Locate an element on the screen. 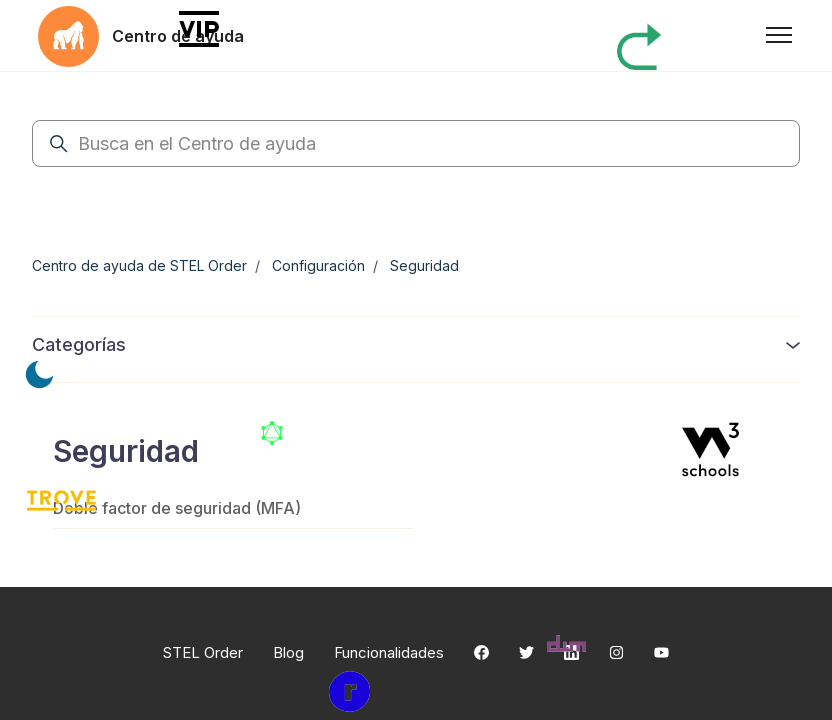 This screenshot has width=832, height=720. graphql api or technology indicator is located at coordinates (272, 433).